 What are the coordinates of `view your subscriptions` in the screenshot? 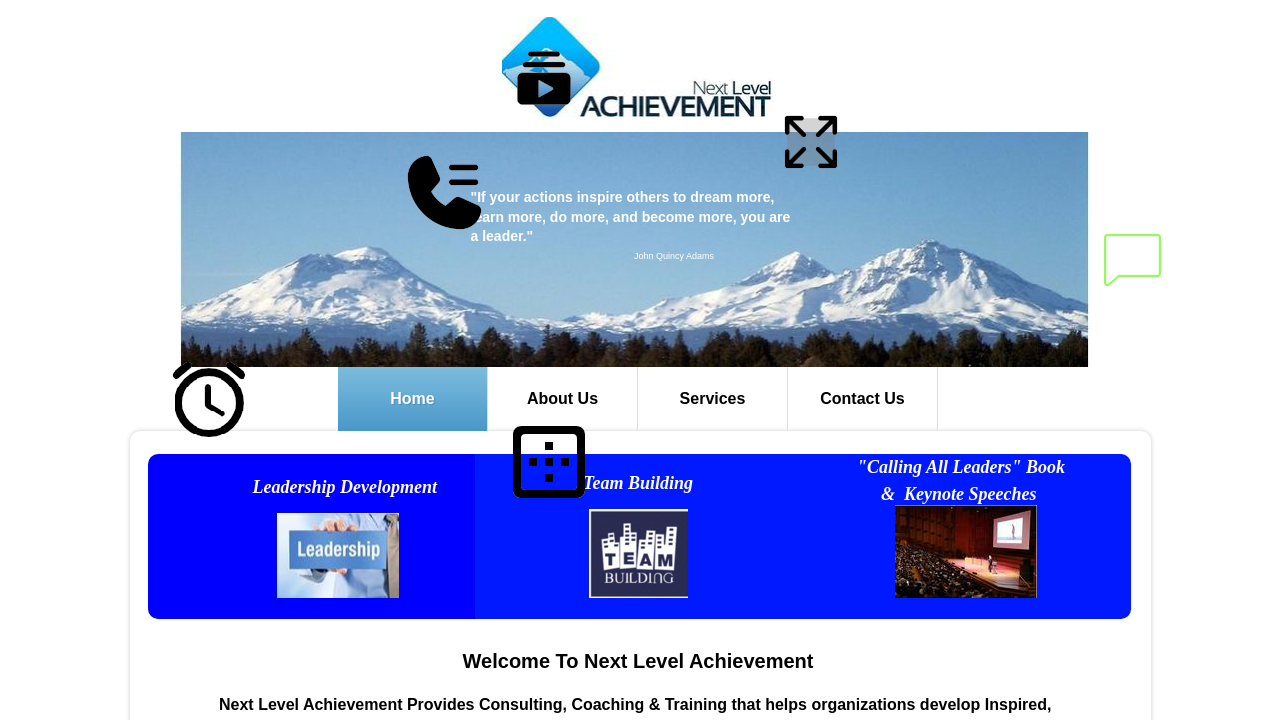 It's located at (544, 78).